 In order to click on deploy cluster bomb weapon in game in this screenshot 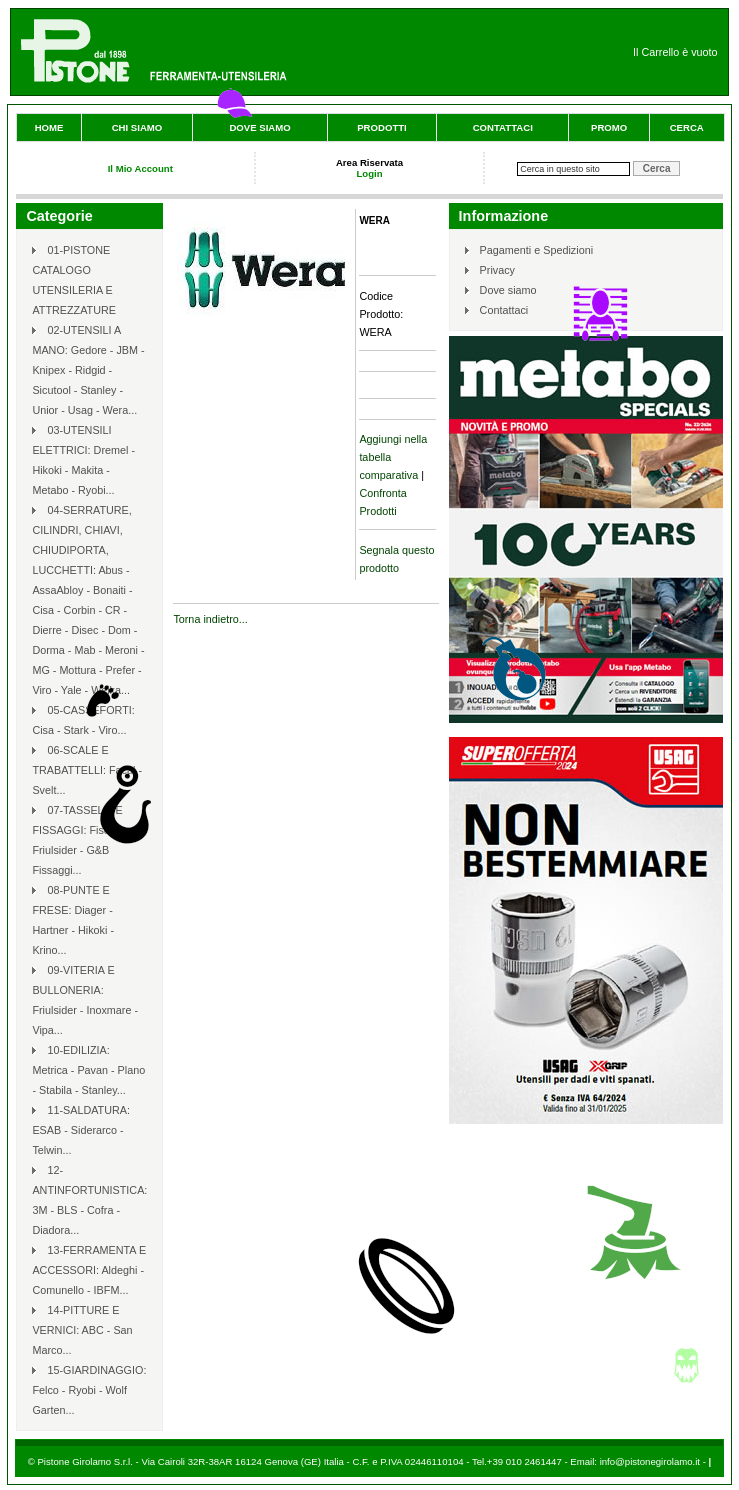, I will do `click(514, 669)`.